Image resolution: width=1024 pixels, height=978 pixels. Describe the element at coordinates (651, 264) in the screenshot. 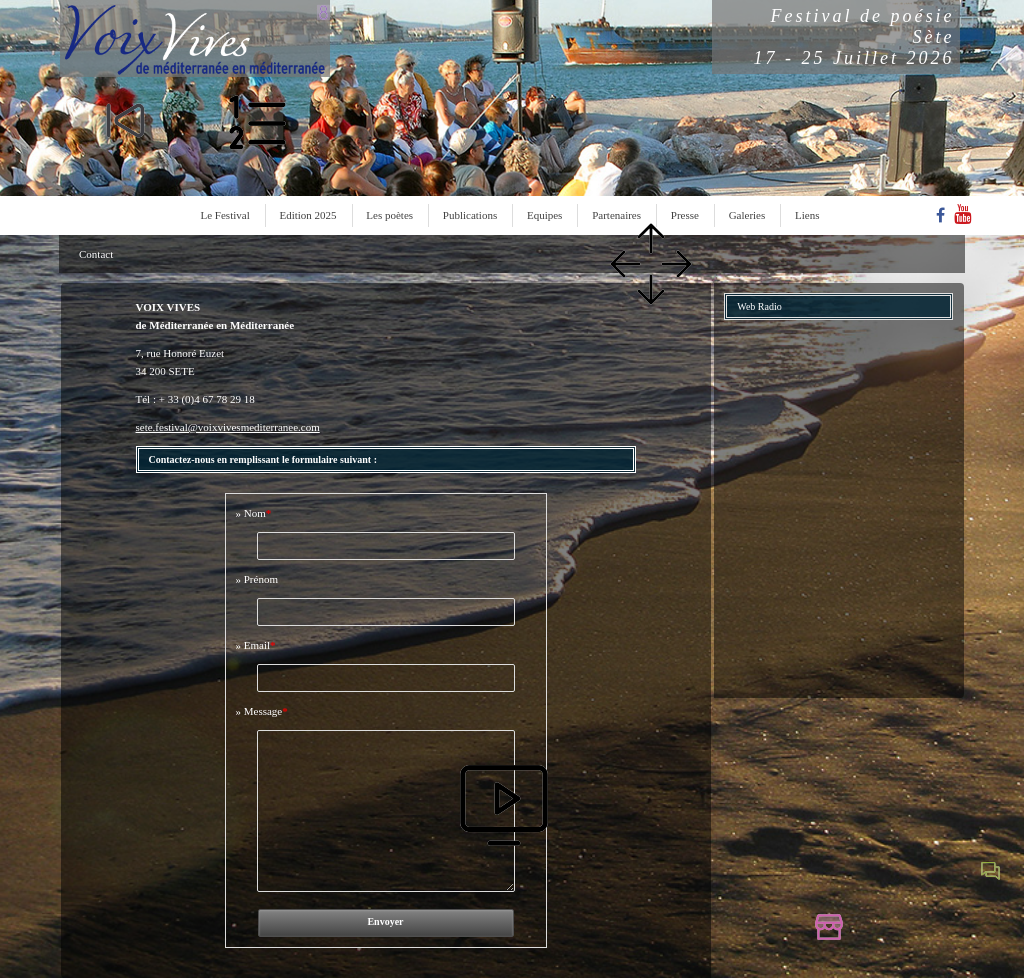

I see `expand content to full screen` at that location.